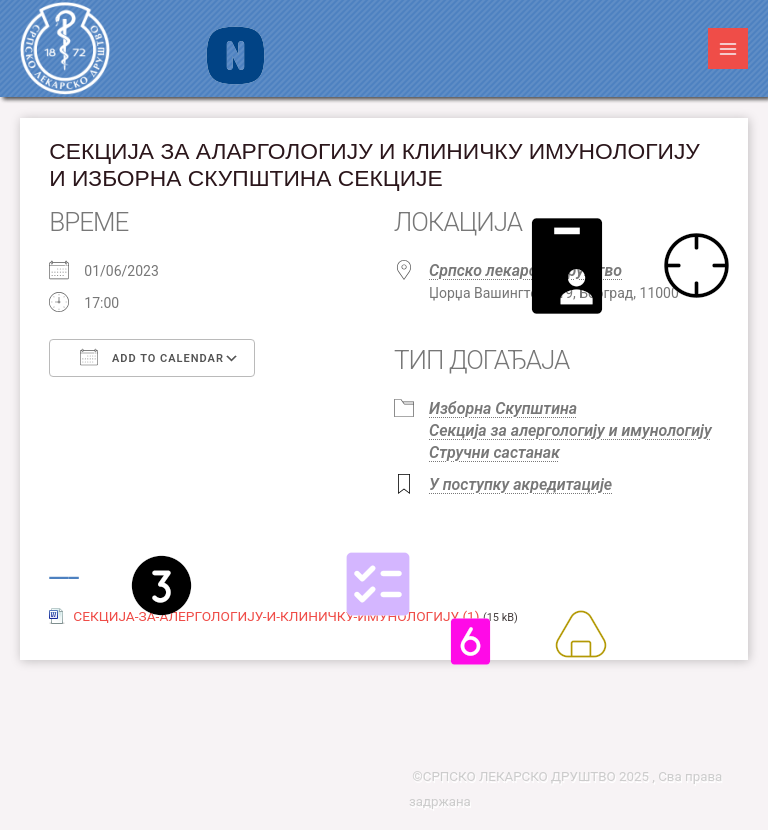 The height and width of the screenshot is (830, 768). What do you see at coordinates (235, 55) in the screenshot?
I see `indicates an item starting with the letter N` at bounding box center [235, 55].